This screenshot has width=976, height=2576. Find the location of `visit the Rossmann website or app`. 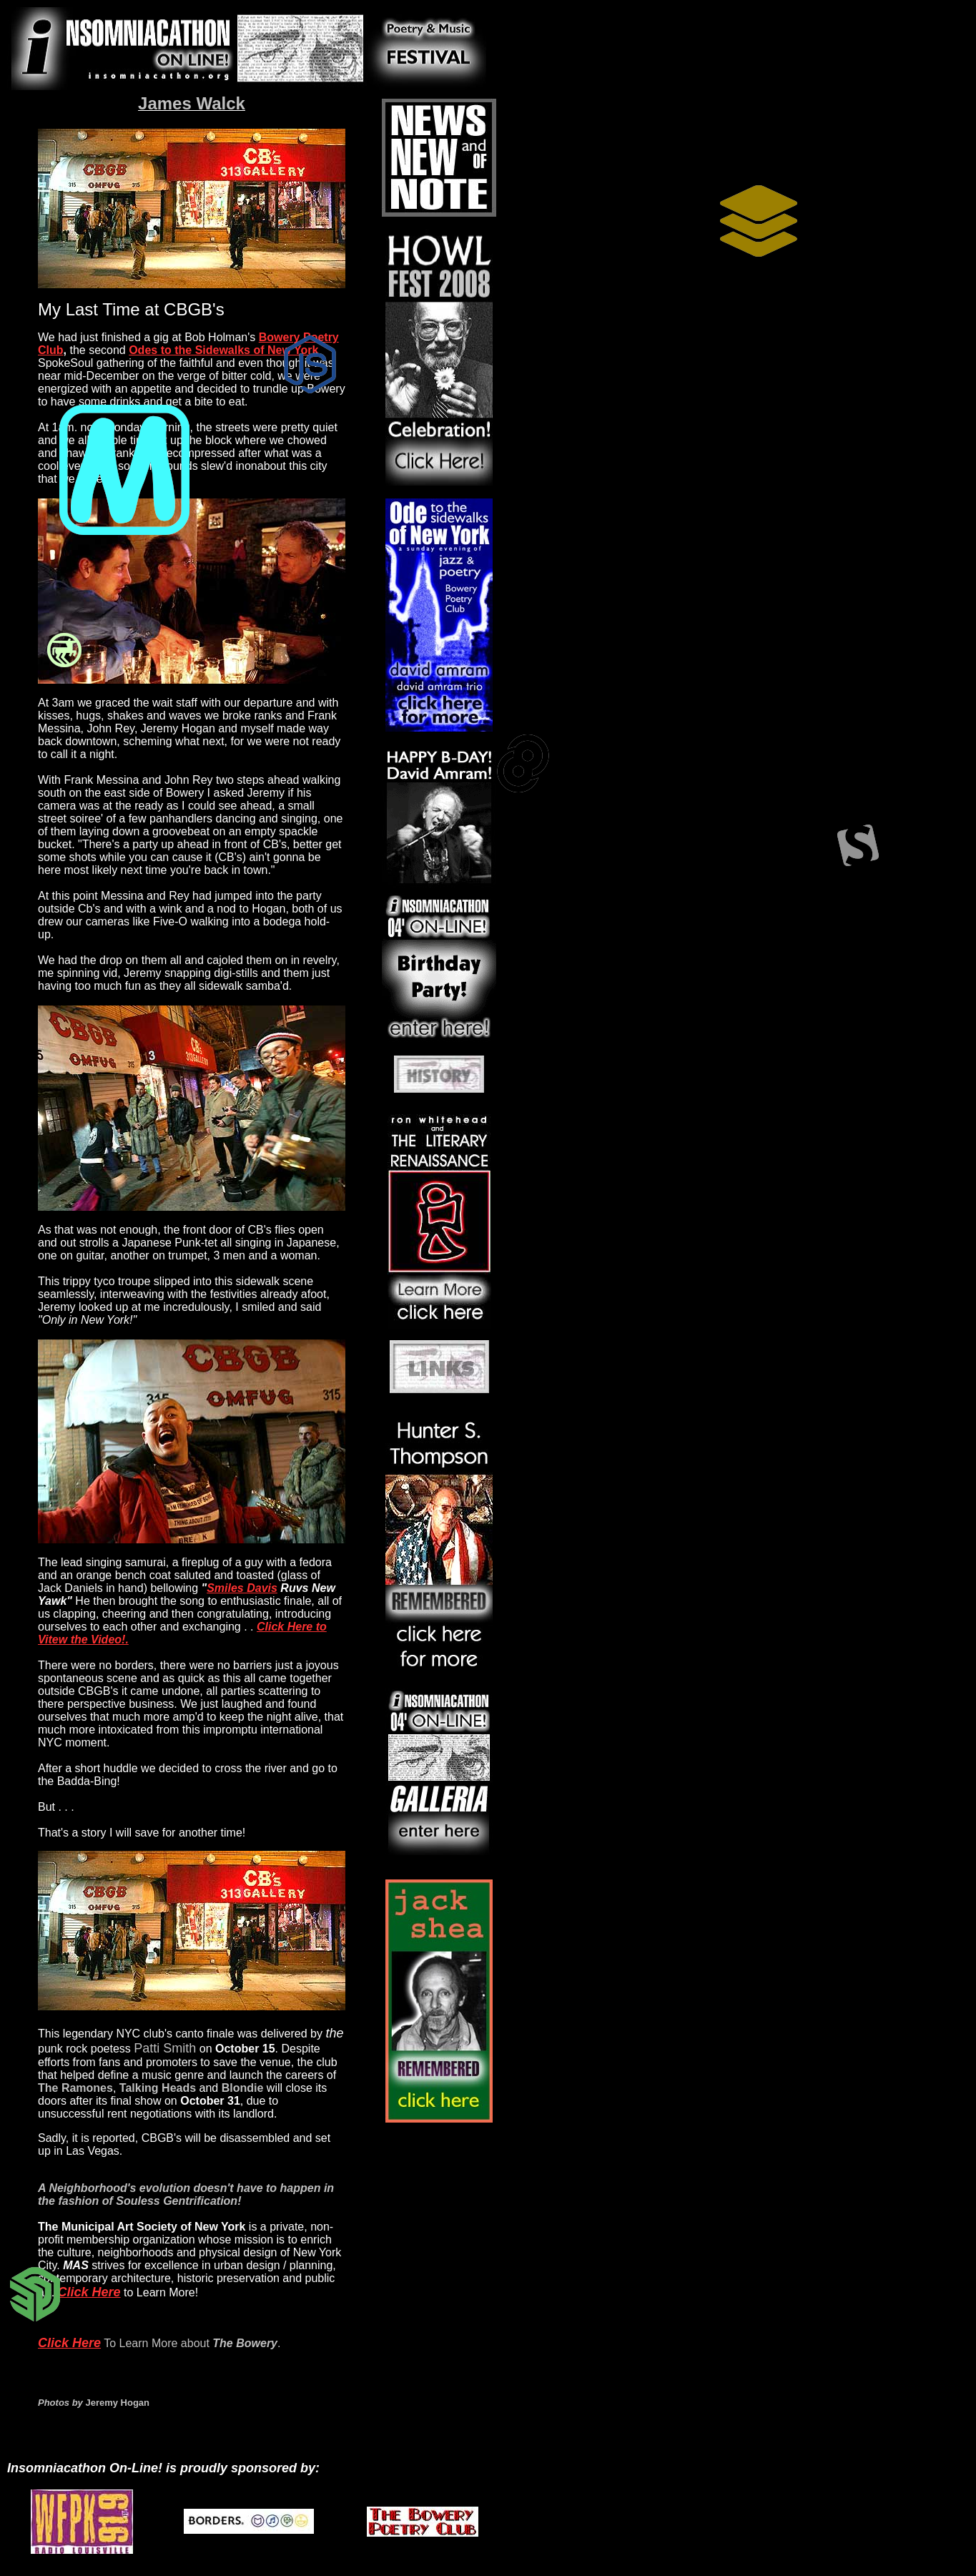

visit the Rossmann website or app is located at coordinates (64, 650).